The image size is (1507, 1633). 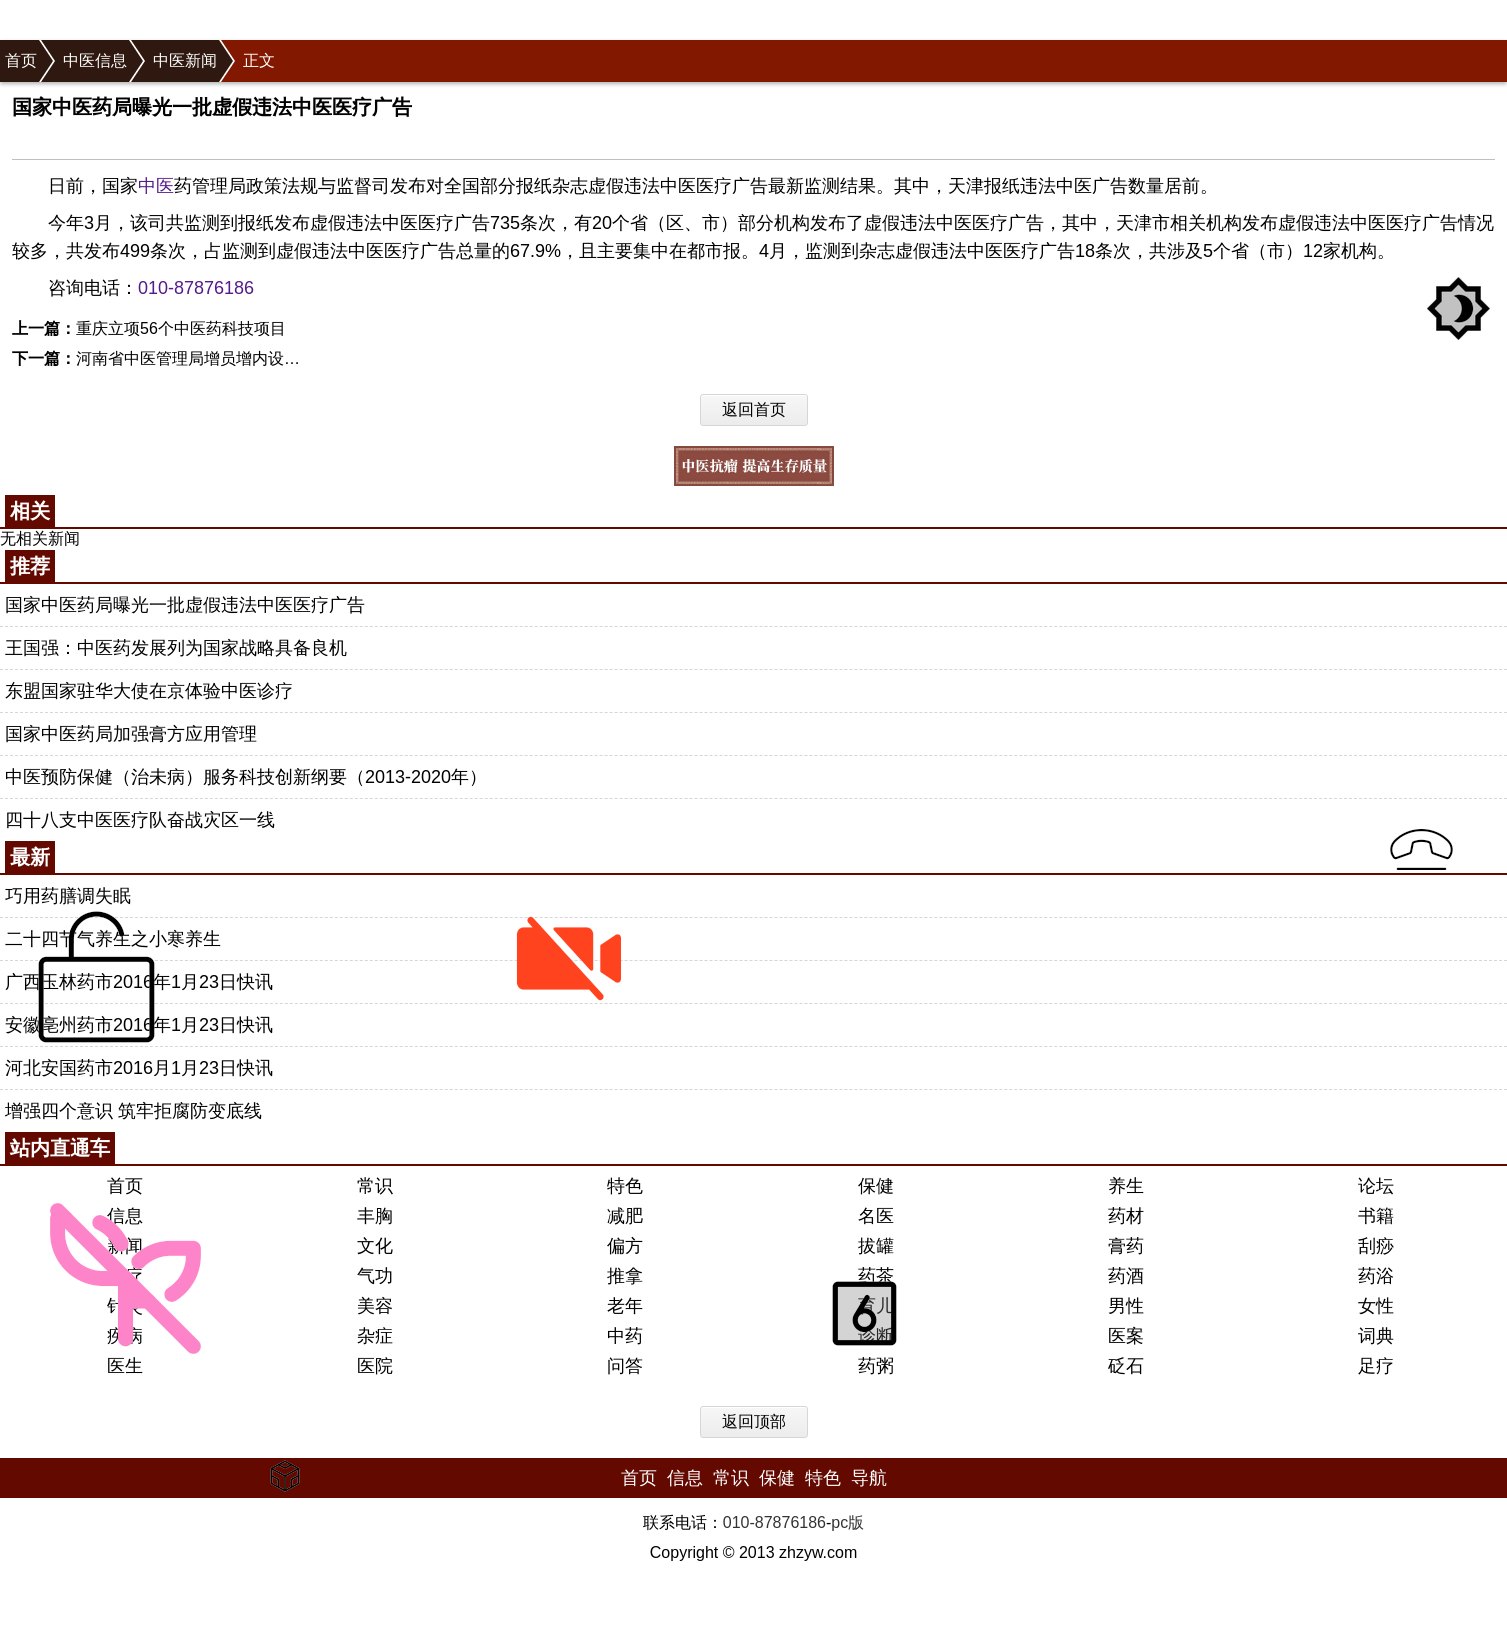 What do you see at coordinates (565, 958) in the screenshot?
I see `camera is off or disabled` at bounding box center [565, 958].